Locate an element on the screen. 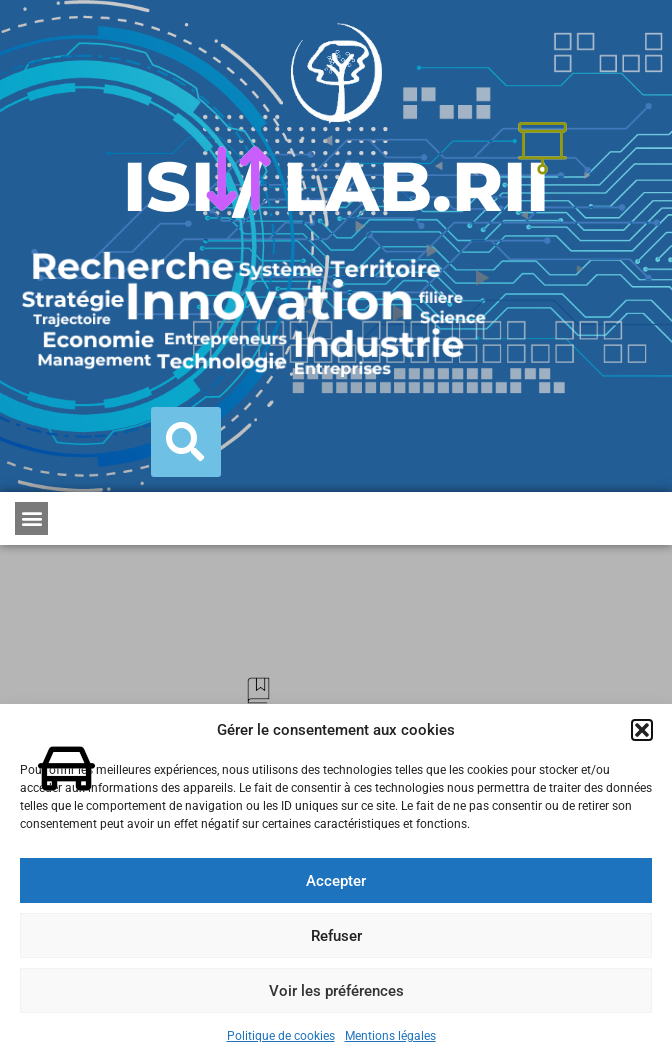  access vehicle or driving settings is located at coordinates (66, 769).